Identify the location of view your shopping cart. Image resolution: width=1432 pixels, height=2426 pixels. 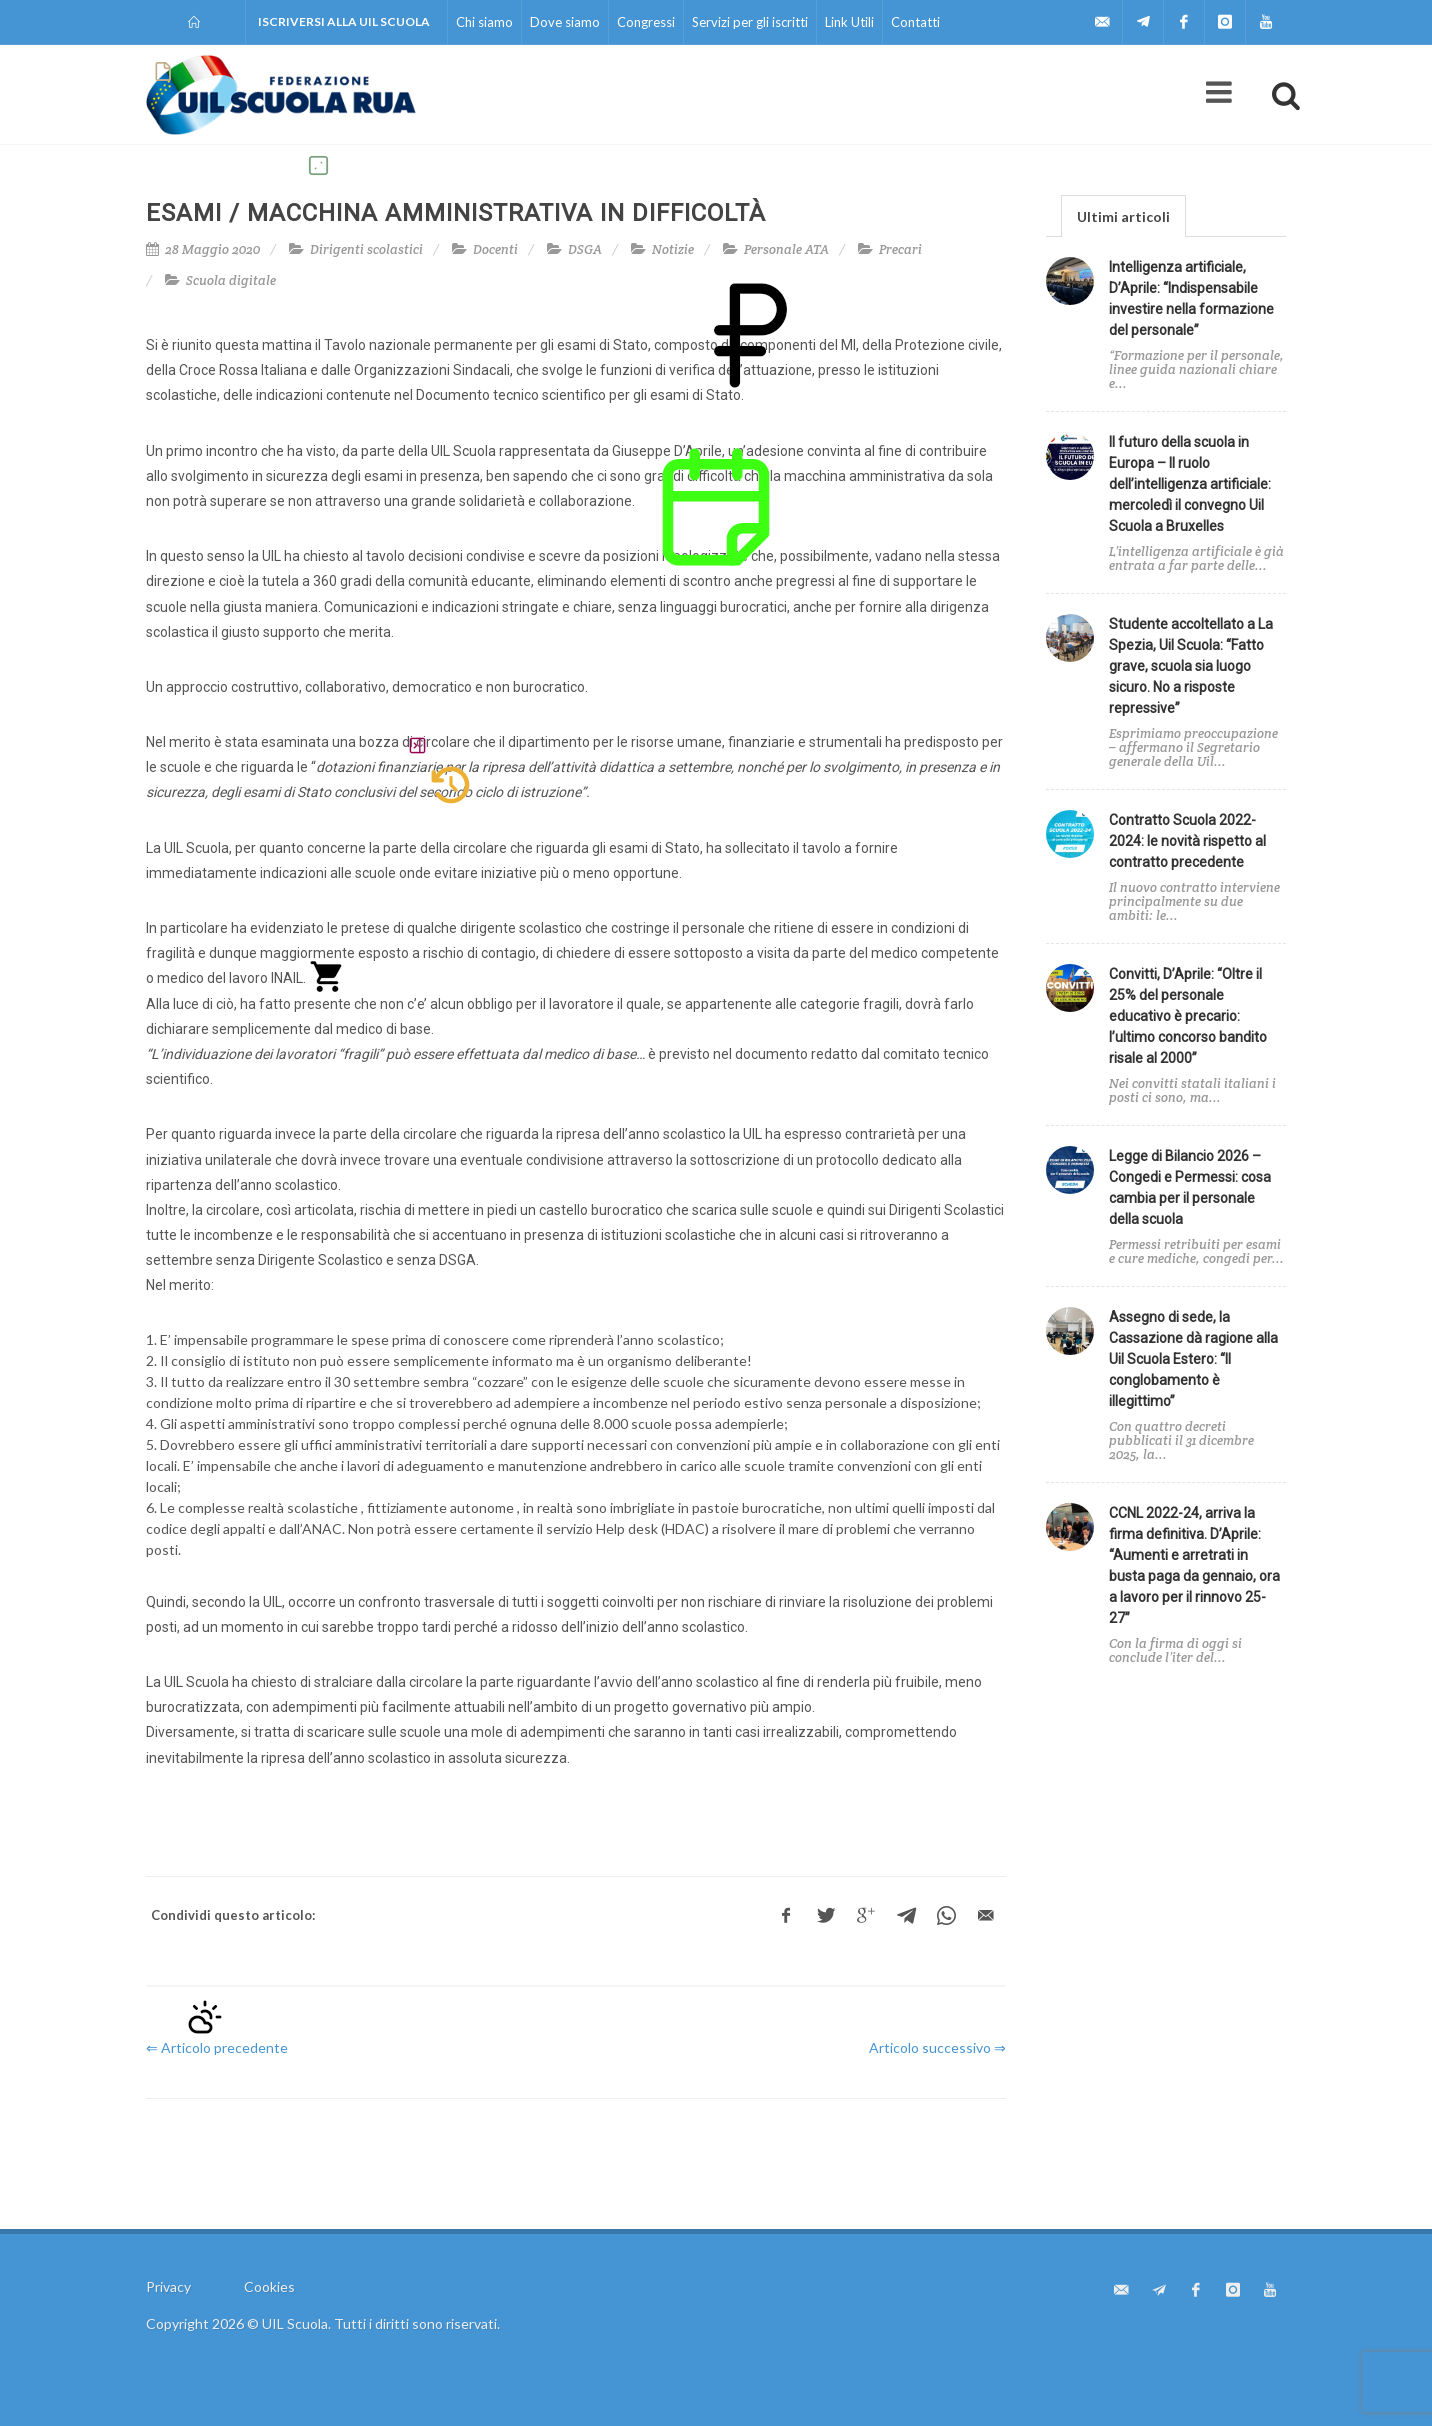
(327, 976).